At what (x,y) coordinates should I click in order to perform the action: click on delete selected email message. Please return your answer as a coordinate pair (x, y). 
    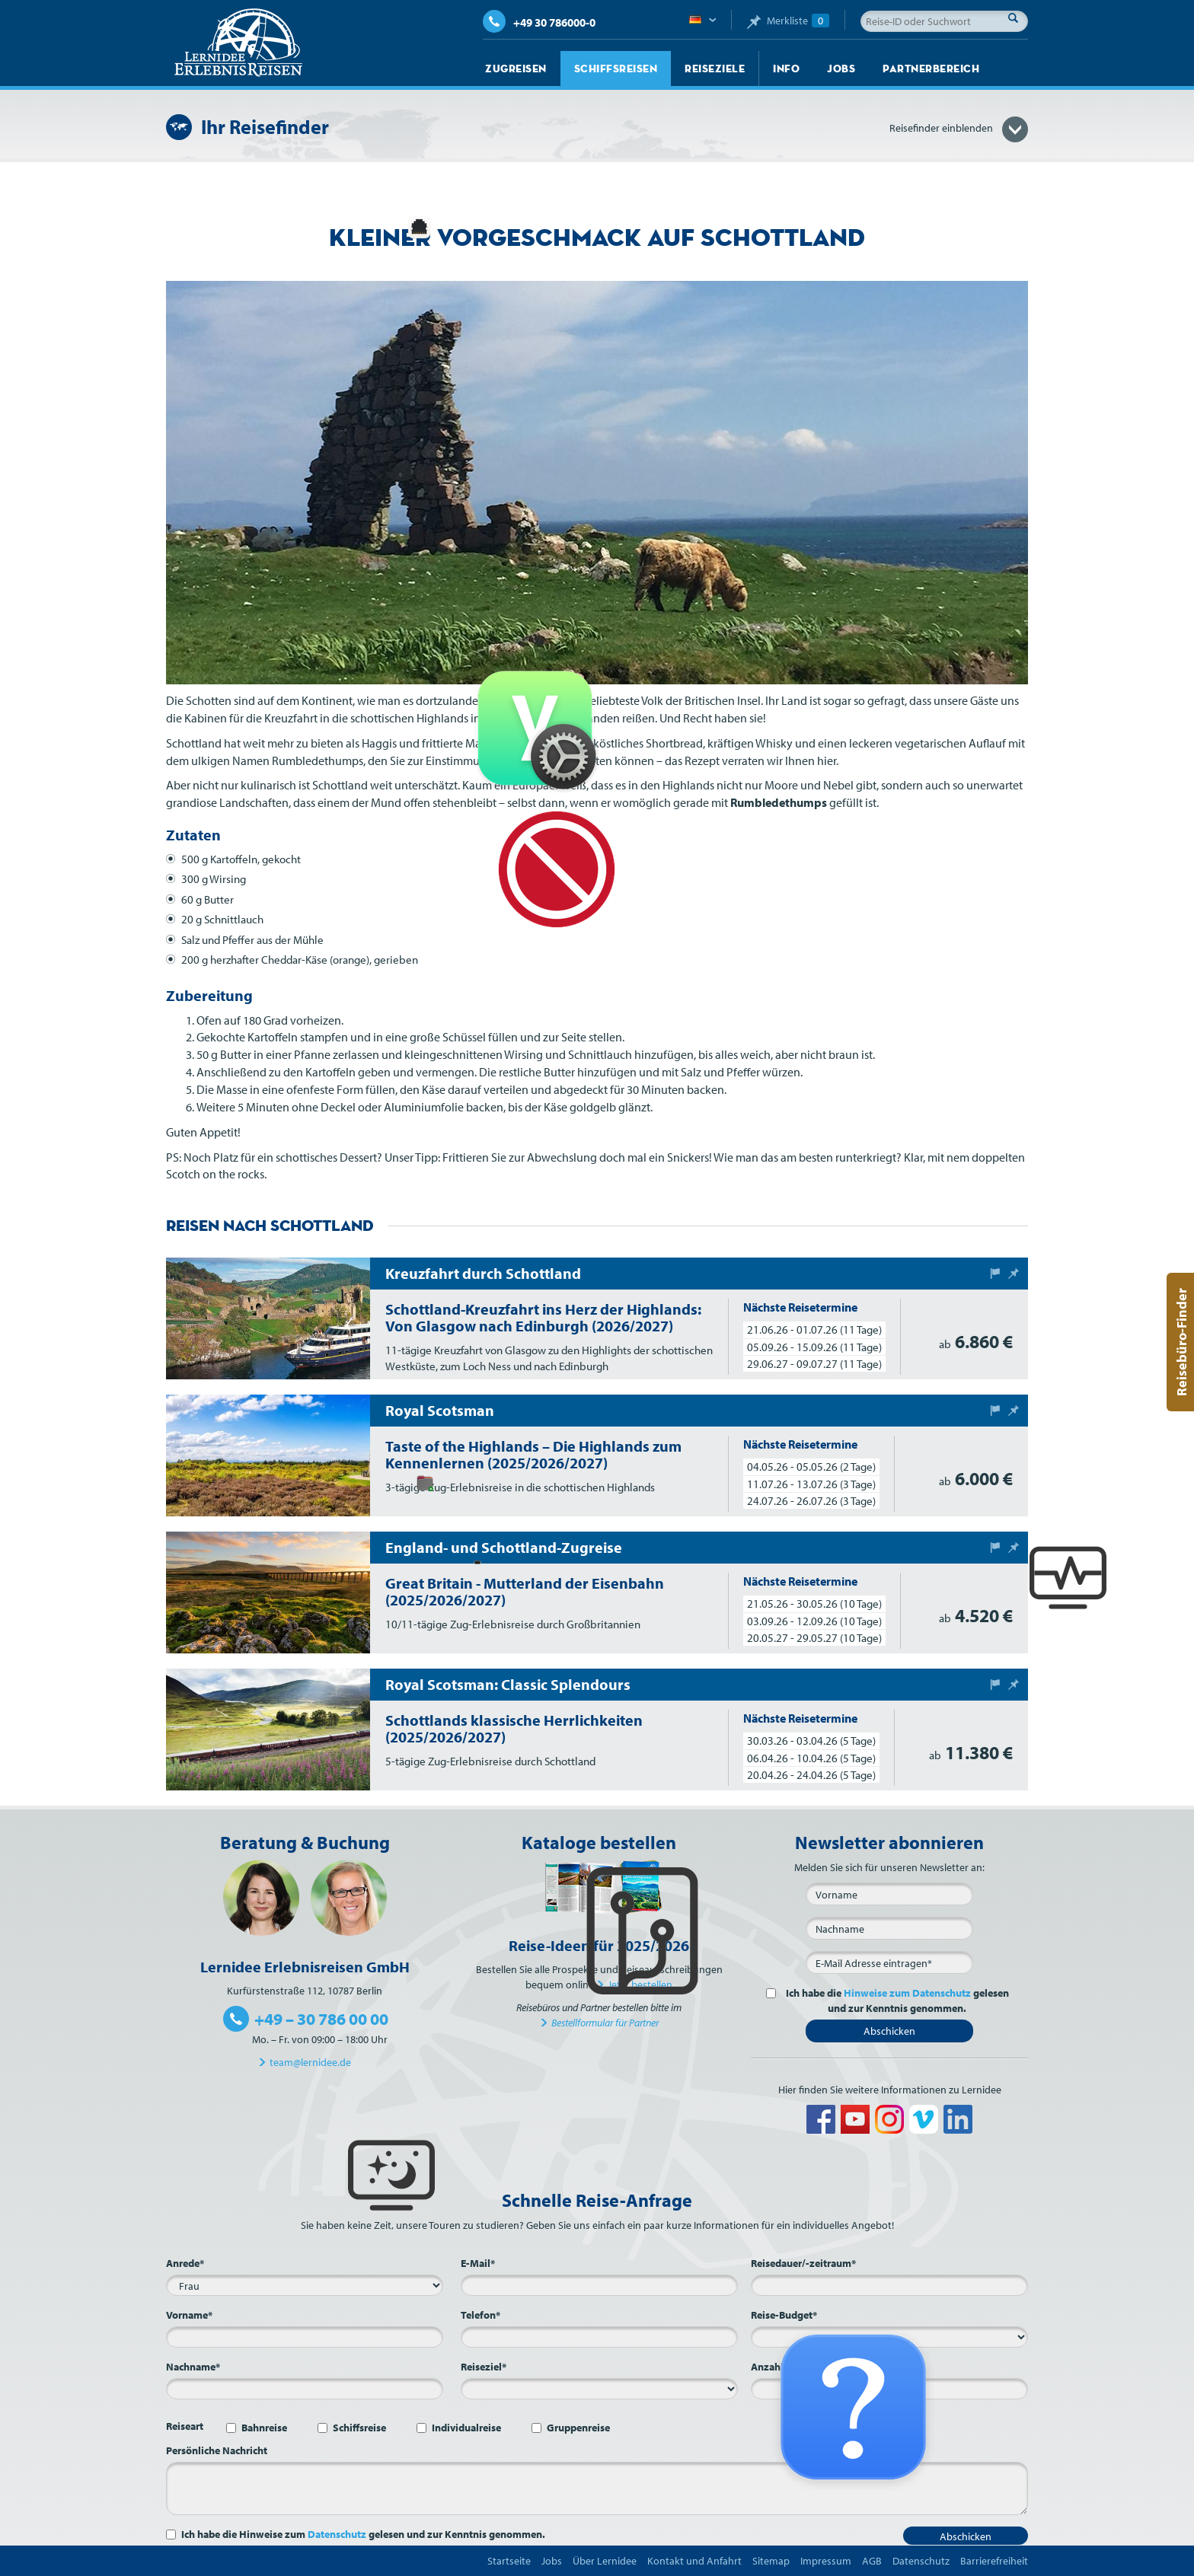
    Looking at the image, I should click on (557, 869).